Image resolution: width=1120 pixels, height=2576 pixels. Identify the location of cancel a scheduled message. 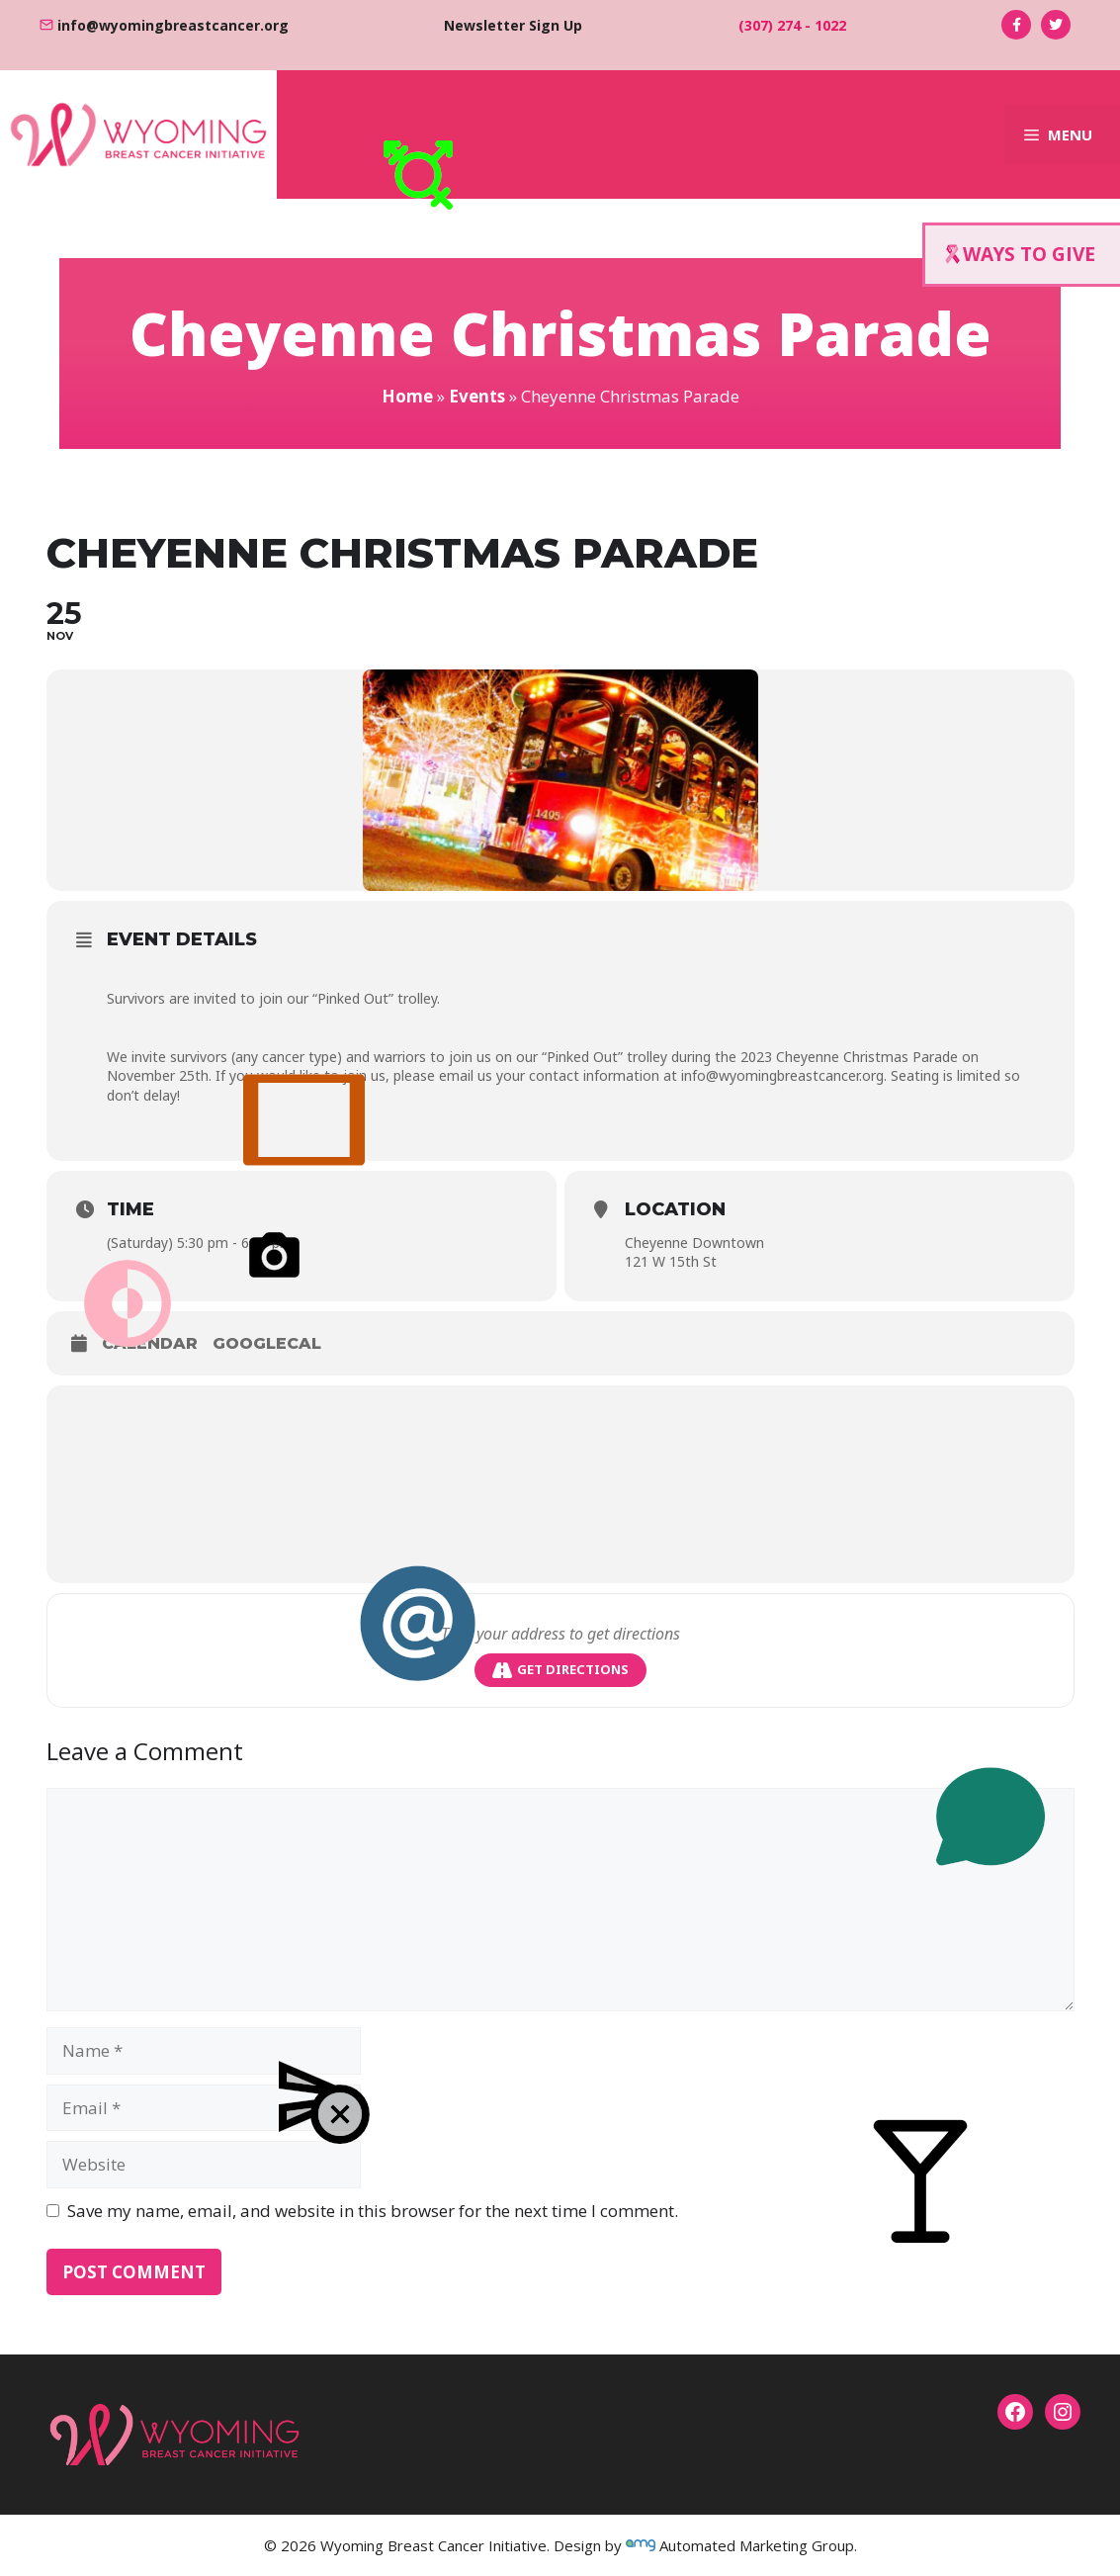
(322, 2096).